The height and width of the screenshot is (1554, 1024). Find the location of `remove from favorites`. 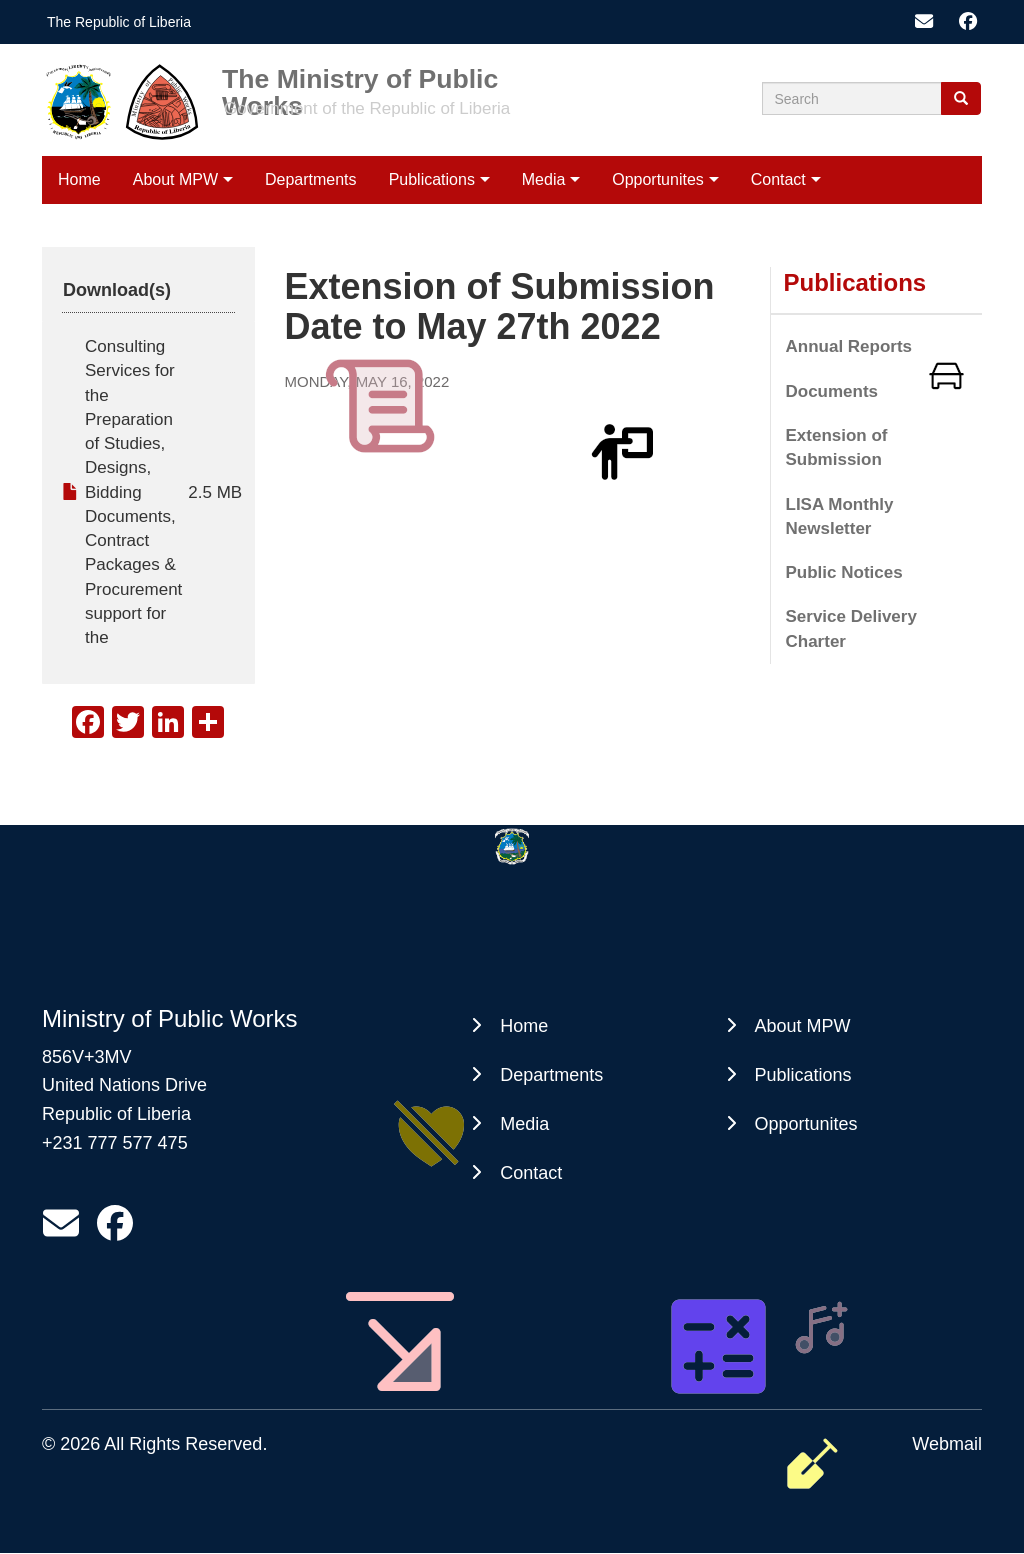

remove from favorites is located at coordinates (429, 1134).